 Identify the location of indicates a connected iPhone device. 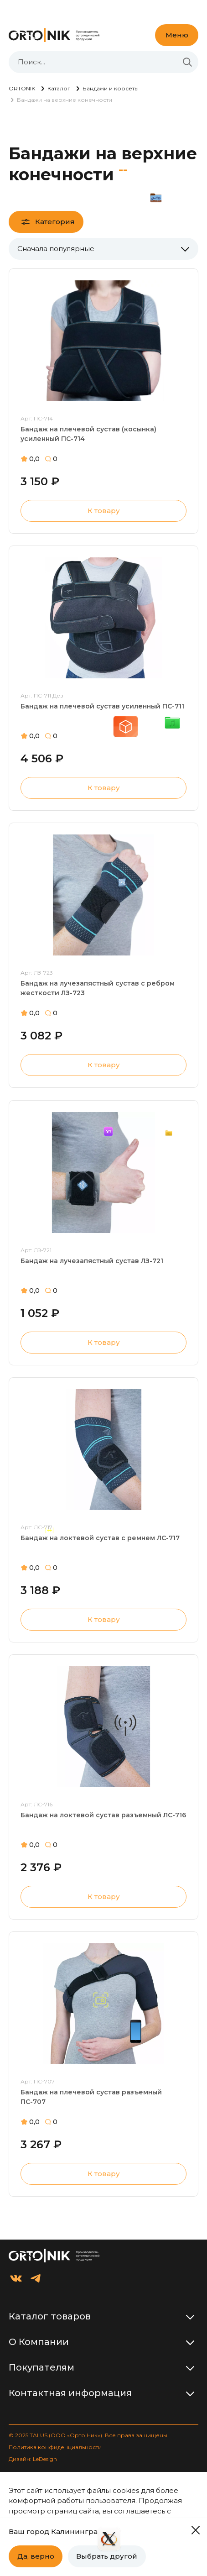
(135, 2031).